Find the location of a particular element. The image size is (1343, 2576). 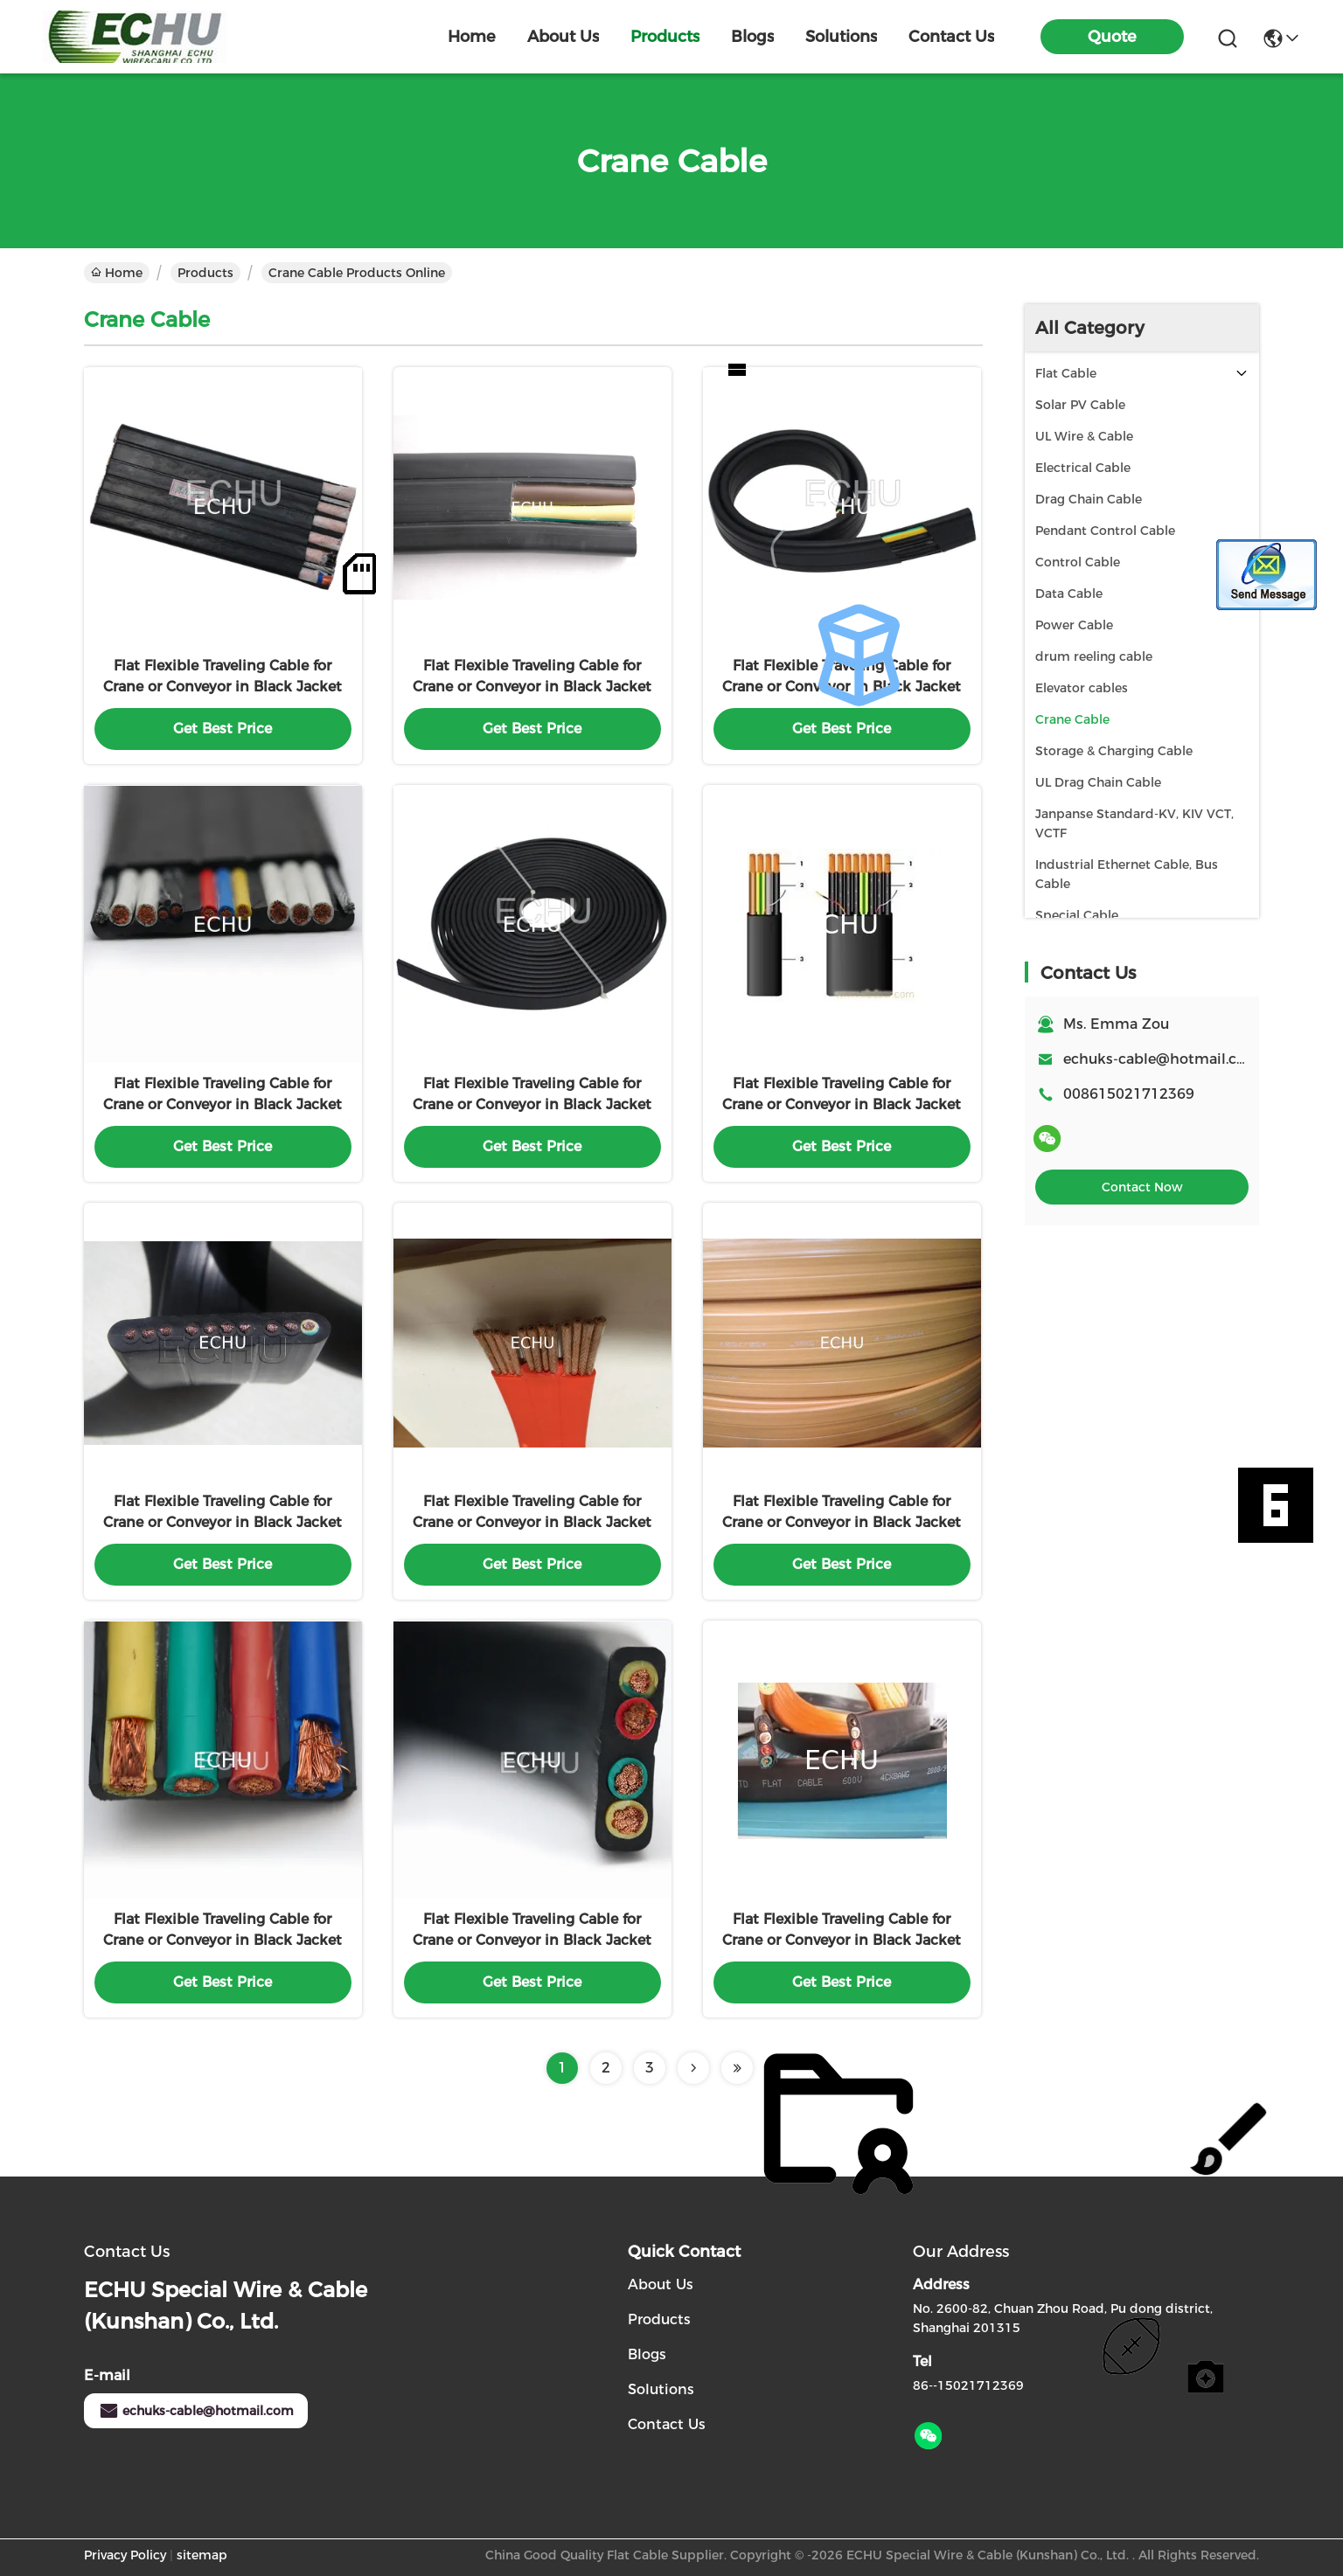

view 3D object or model is located at coordinates (859, 655).